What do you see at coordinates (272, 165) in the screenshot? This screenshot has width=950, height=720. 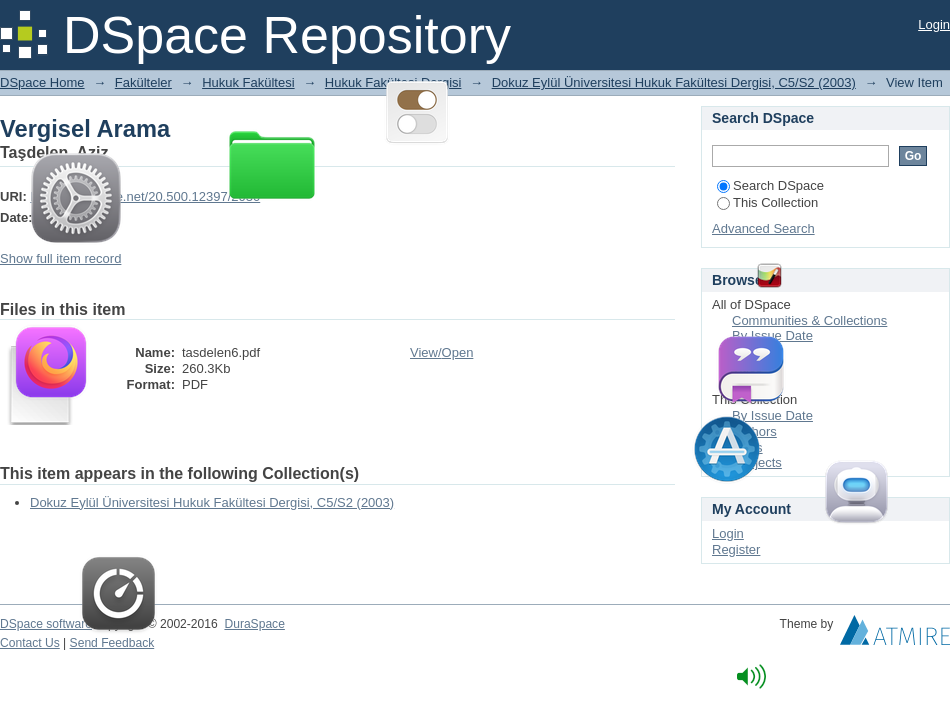 I see `open folder to view contents` at bounding box center [272, 165].